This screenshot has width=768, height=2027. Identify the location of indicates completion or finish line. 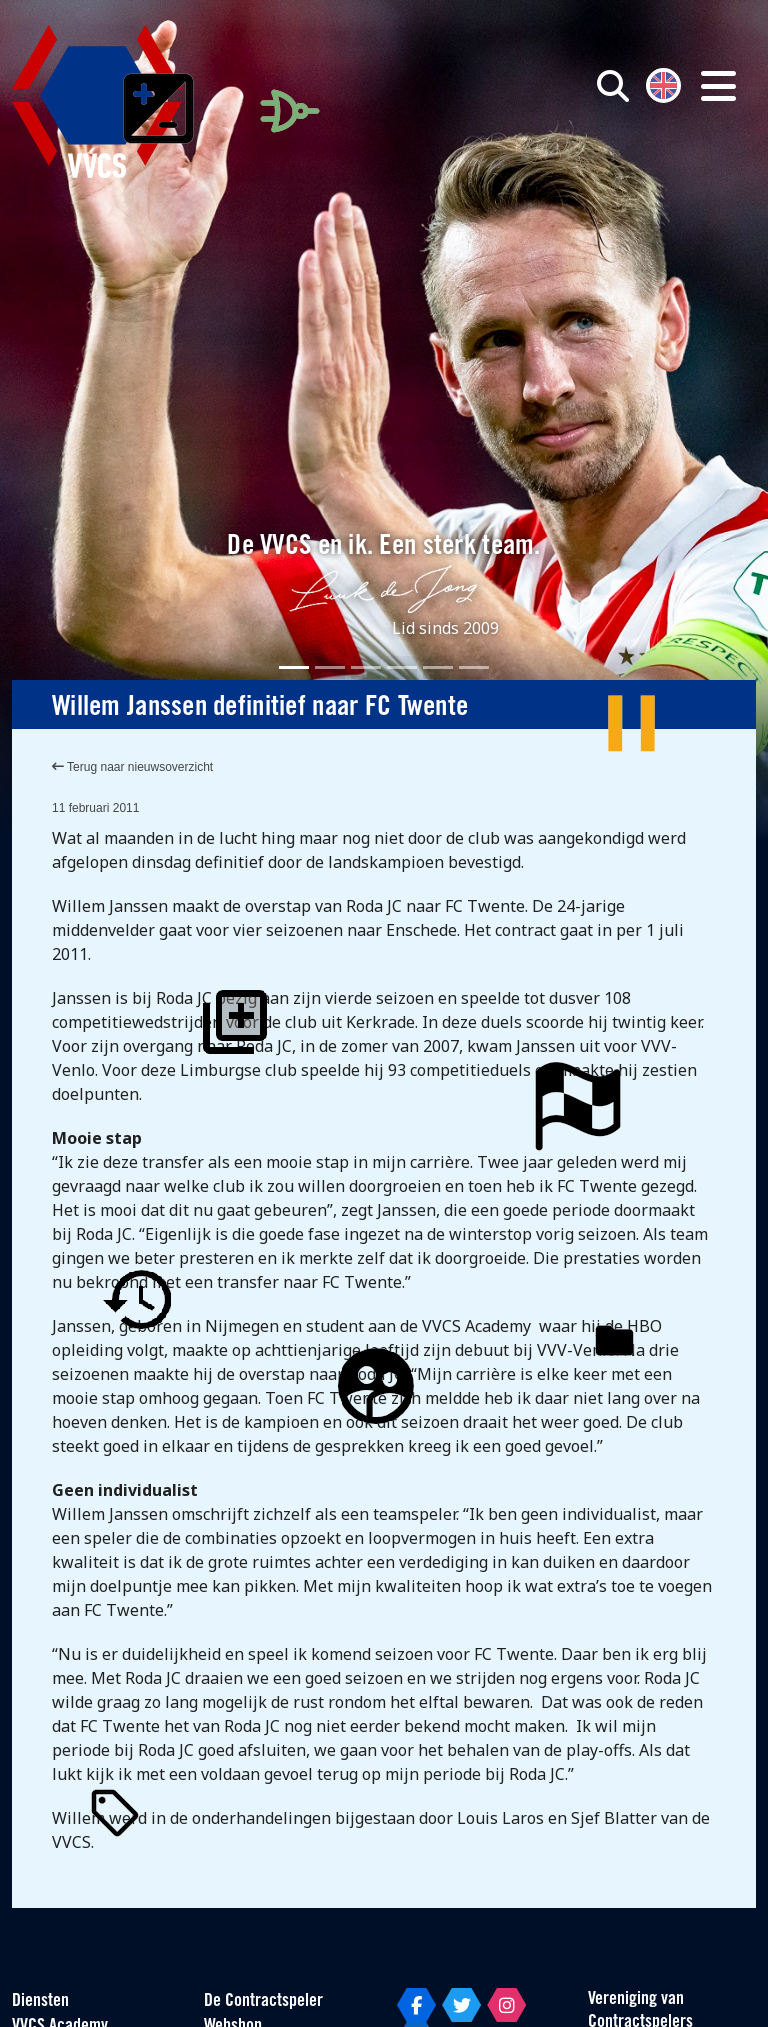
(574, 1104).